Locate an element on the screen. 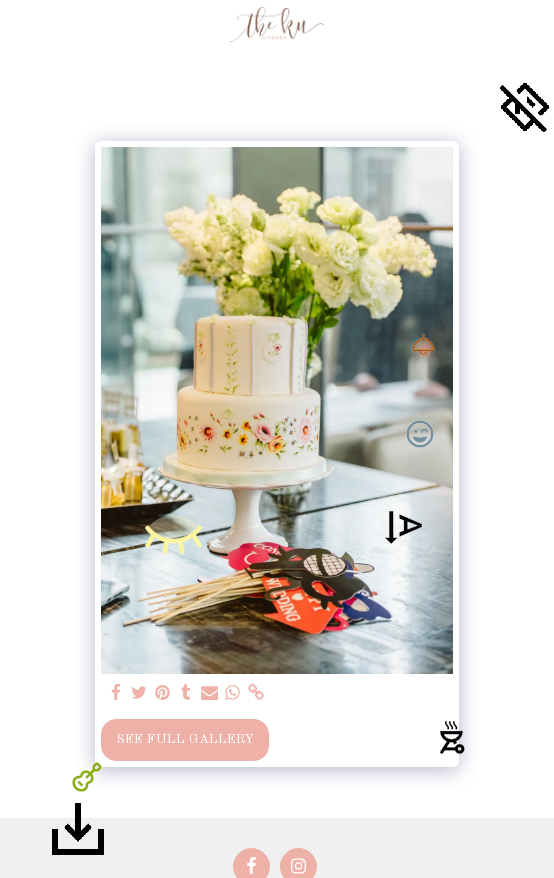 The height and width of the screenshot is (878, 554). toggle pendant lamp on/off is located at coordinates (423, 345).